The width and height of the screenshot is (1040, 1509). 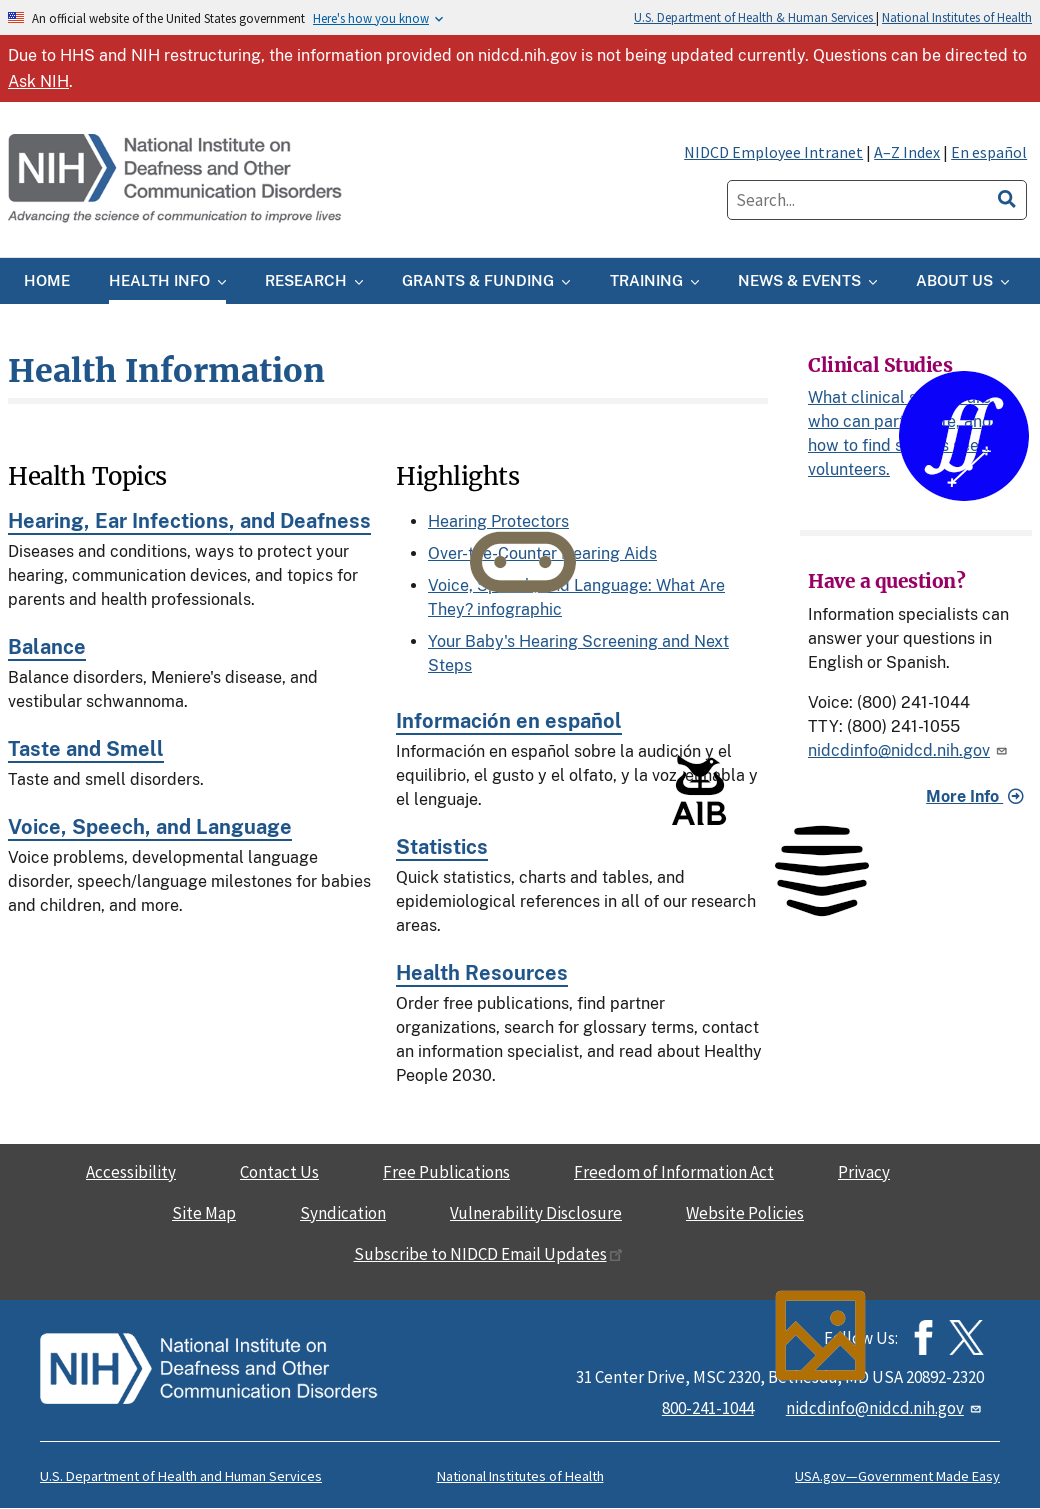 I want to click on micro:bit brand logo, so click(x=523, y=562).